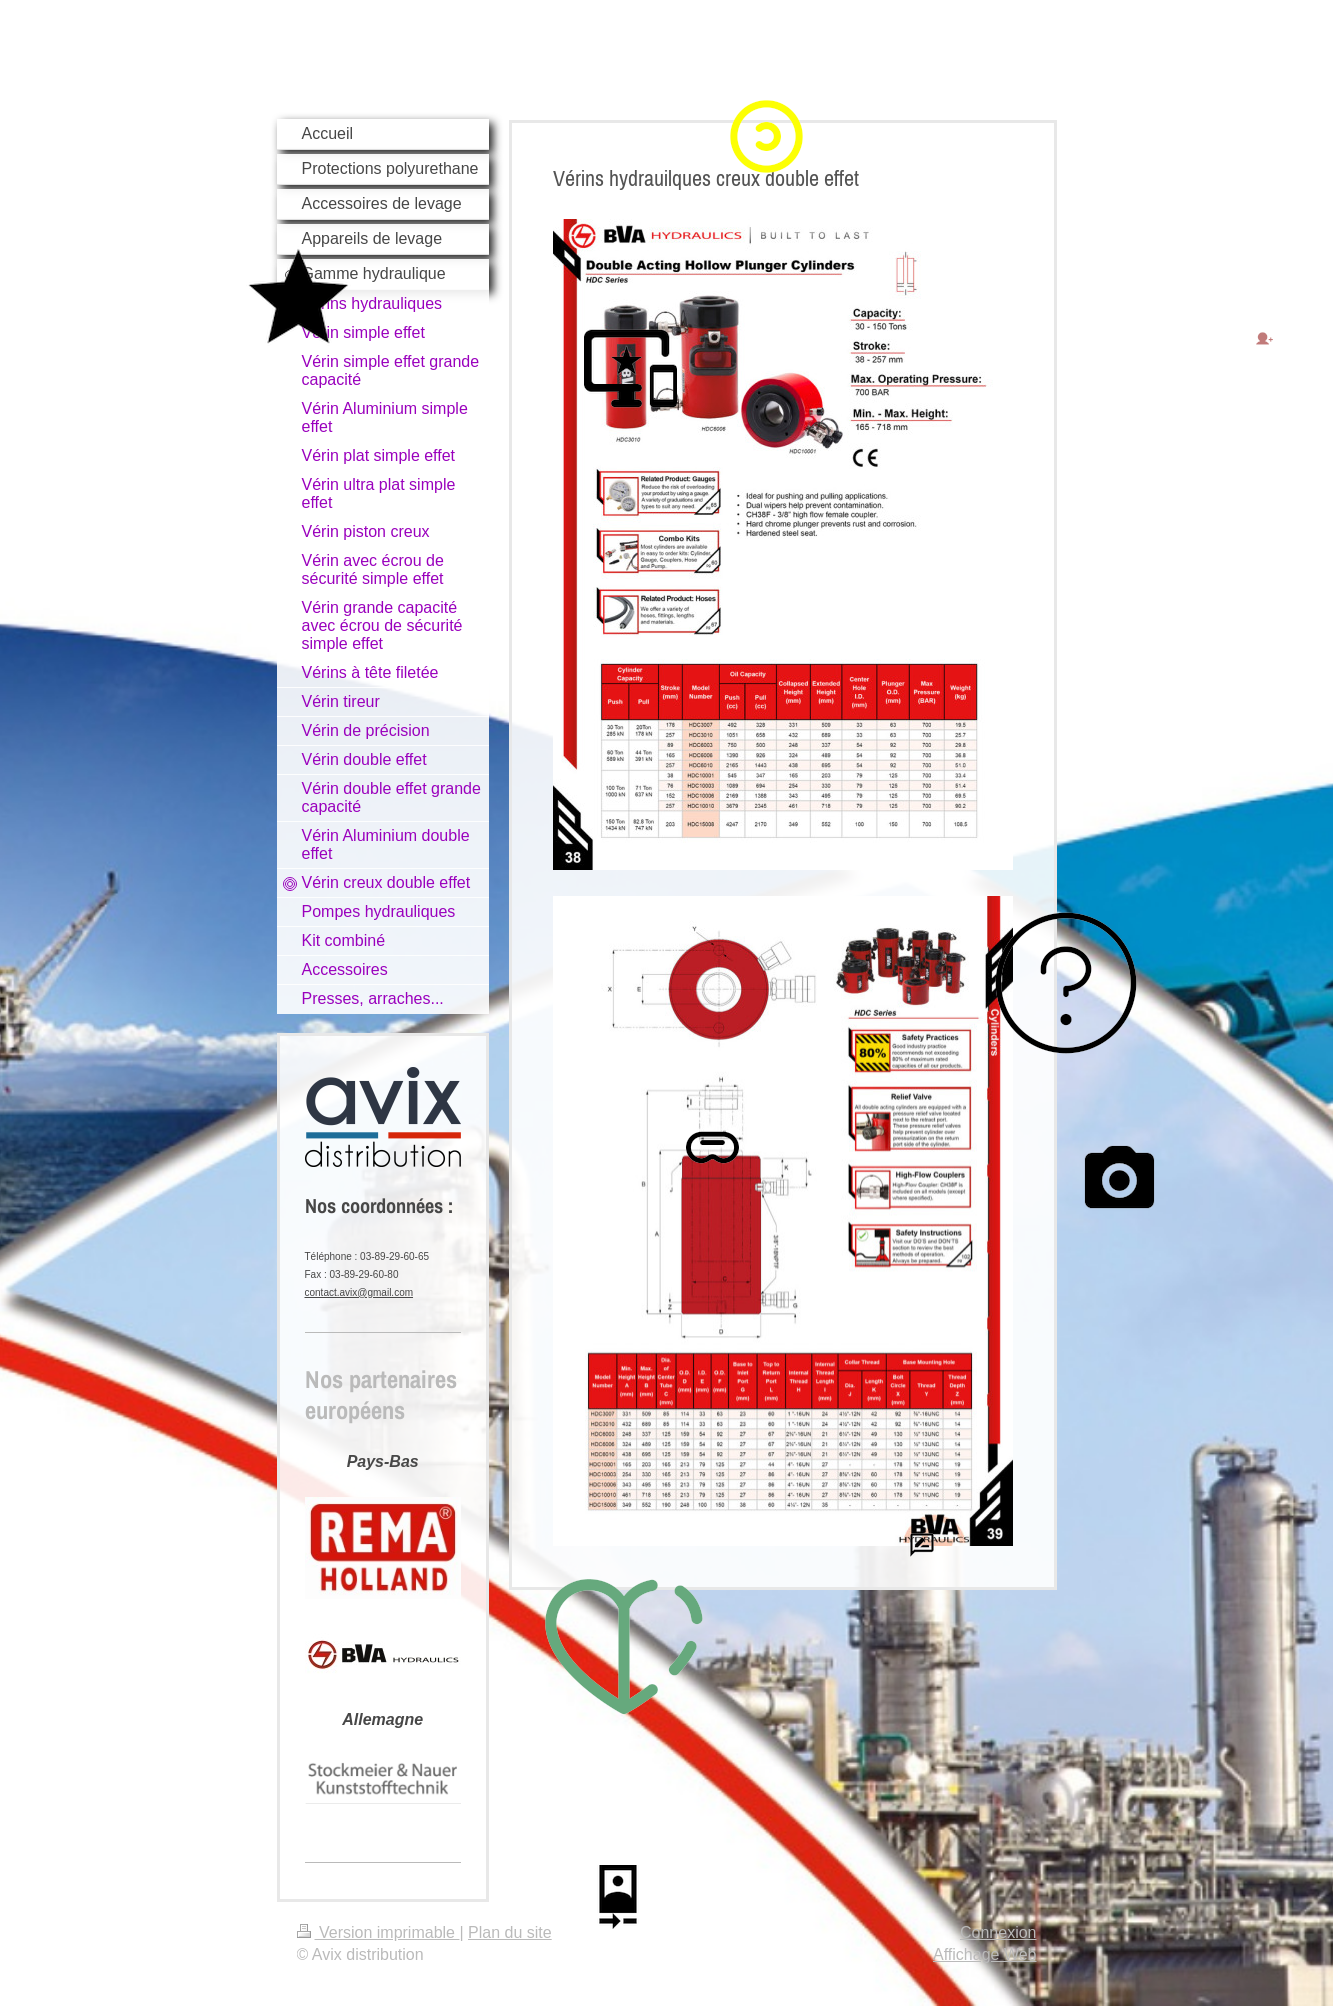 The image size is (1333, 2006). What do you see at coordinates (766, 136) in the screenshot?
I see `indicates copyleft licensing for content or software` at bounding box center [766, 136].